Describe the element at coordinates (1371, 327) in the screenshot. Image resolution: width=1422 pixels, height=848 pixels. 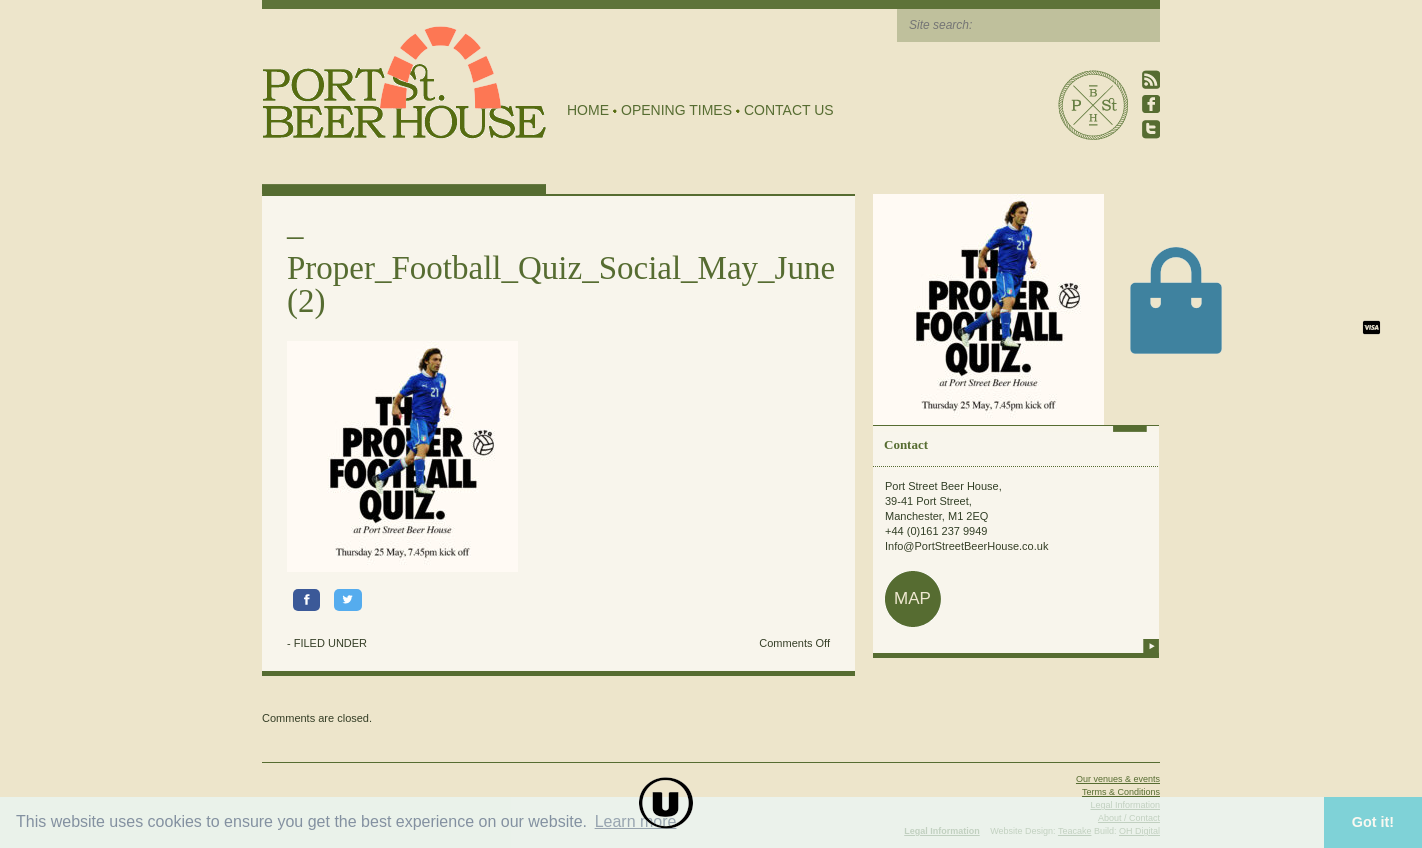
I see `pay with Visa credit or debit card` at that location.